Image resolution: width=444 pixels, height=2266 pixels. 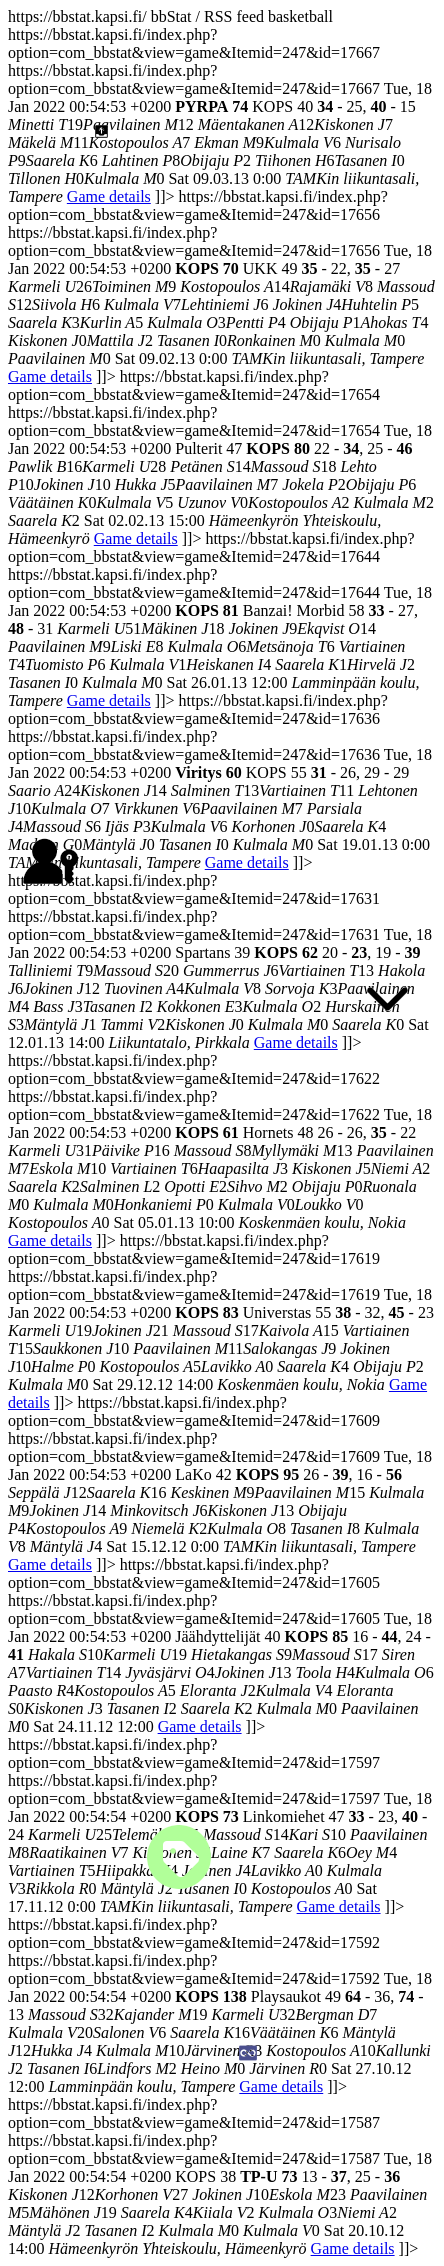 What do you see at coordinates (101, 131) in the screenshot?
I see `upload file to inbox or tray` at bounding box center [101, 131].